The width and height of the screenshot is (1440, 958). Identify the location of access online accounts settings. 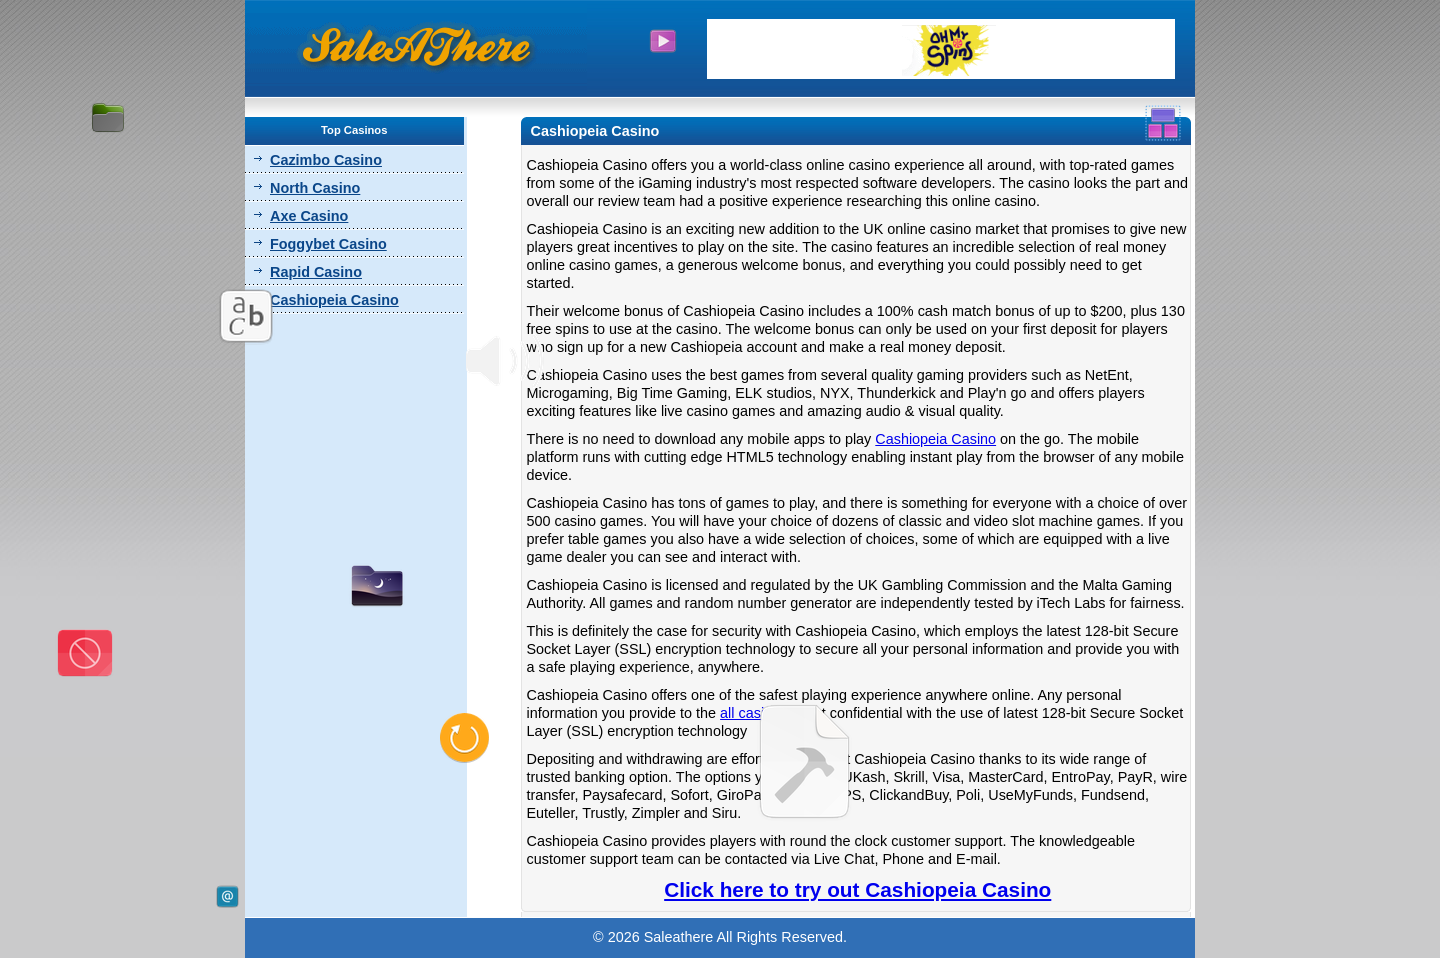
(227, 896).